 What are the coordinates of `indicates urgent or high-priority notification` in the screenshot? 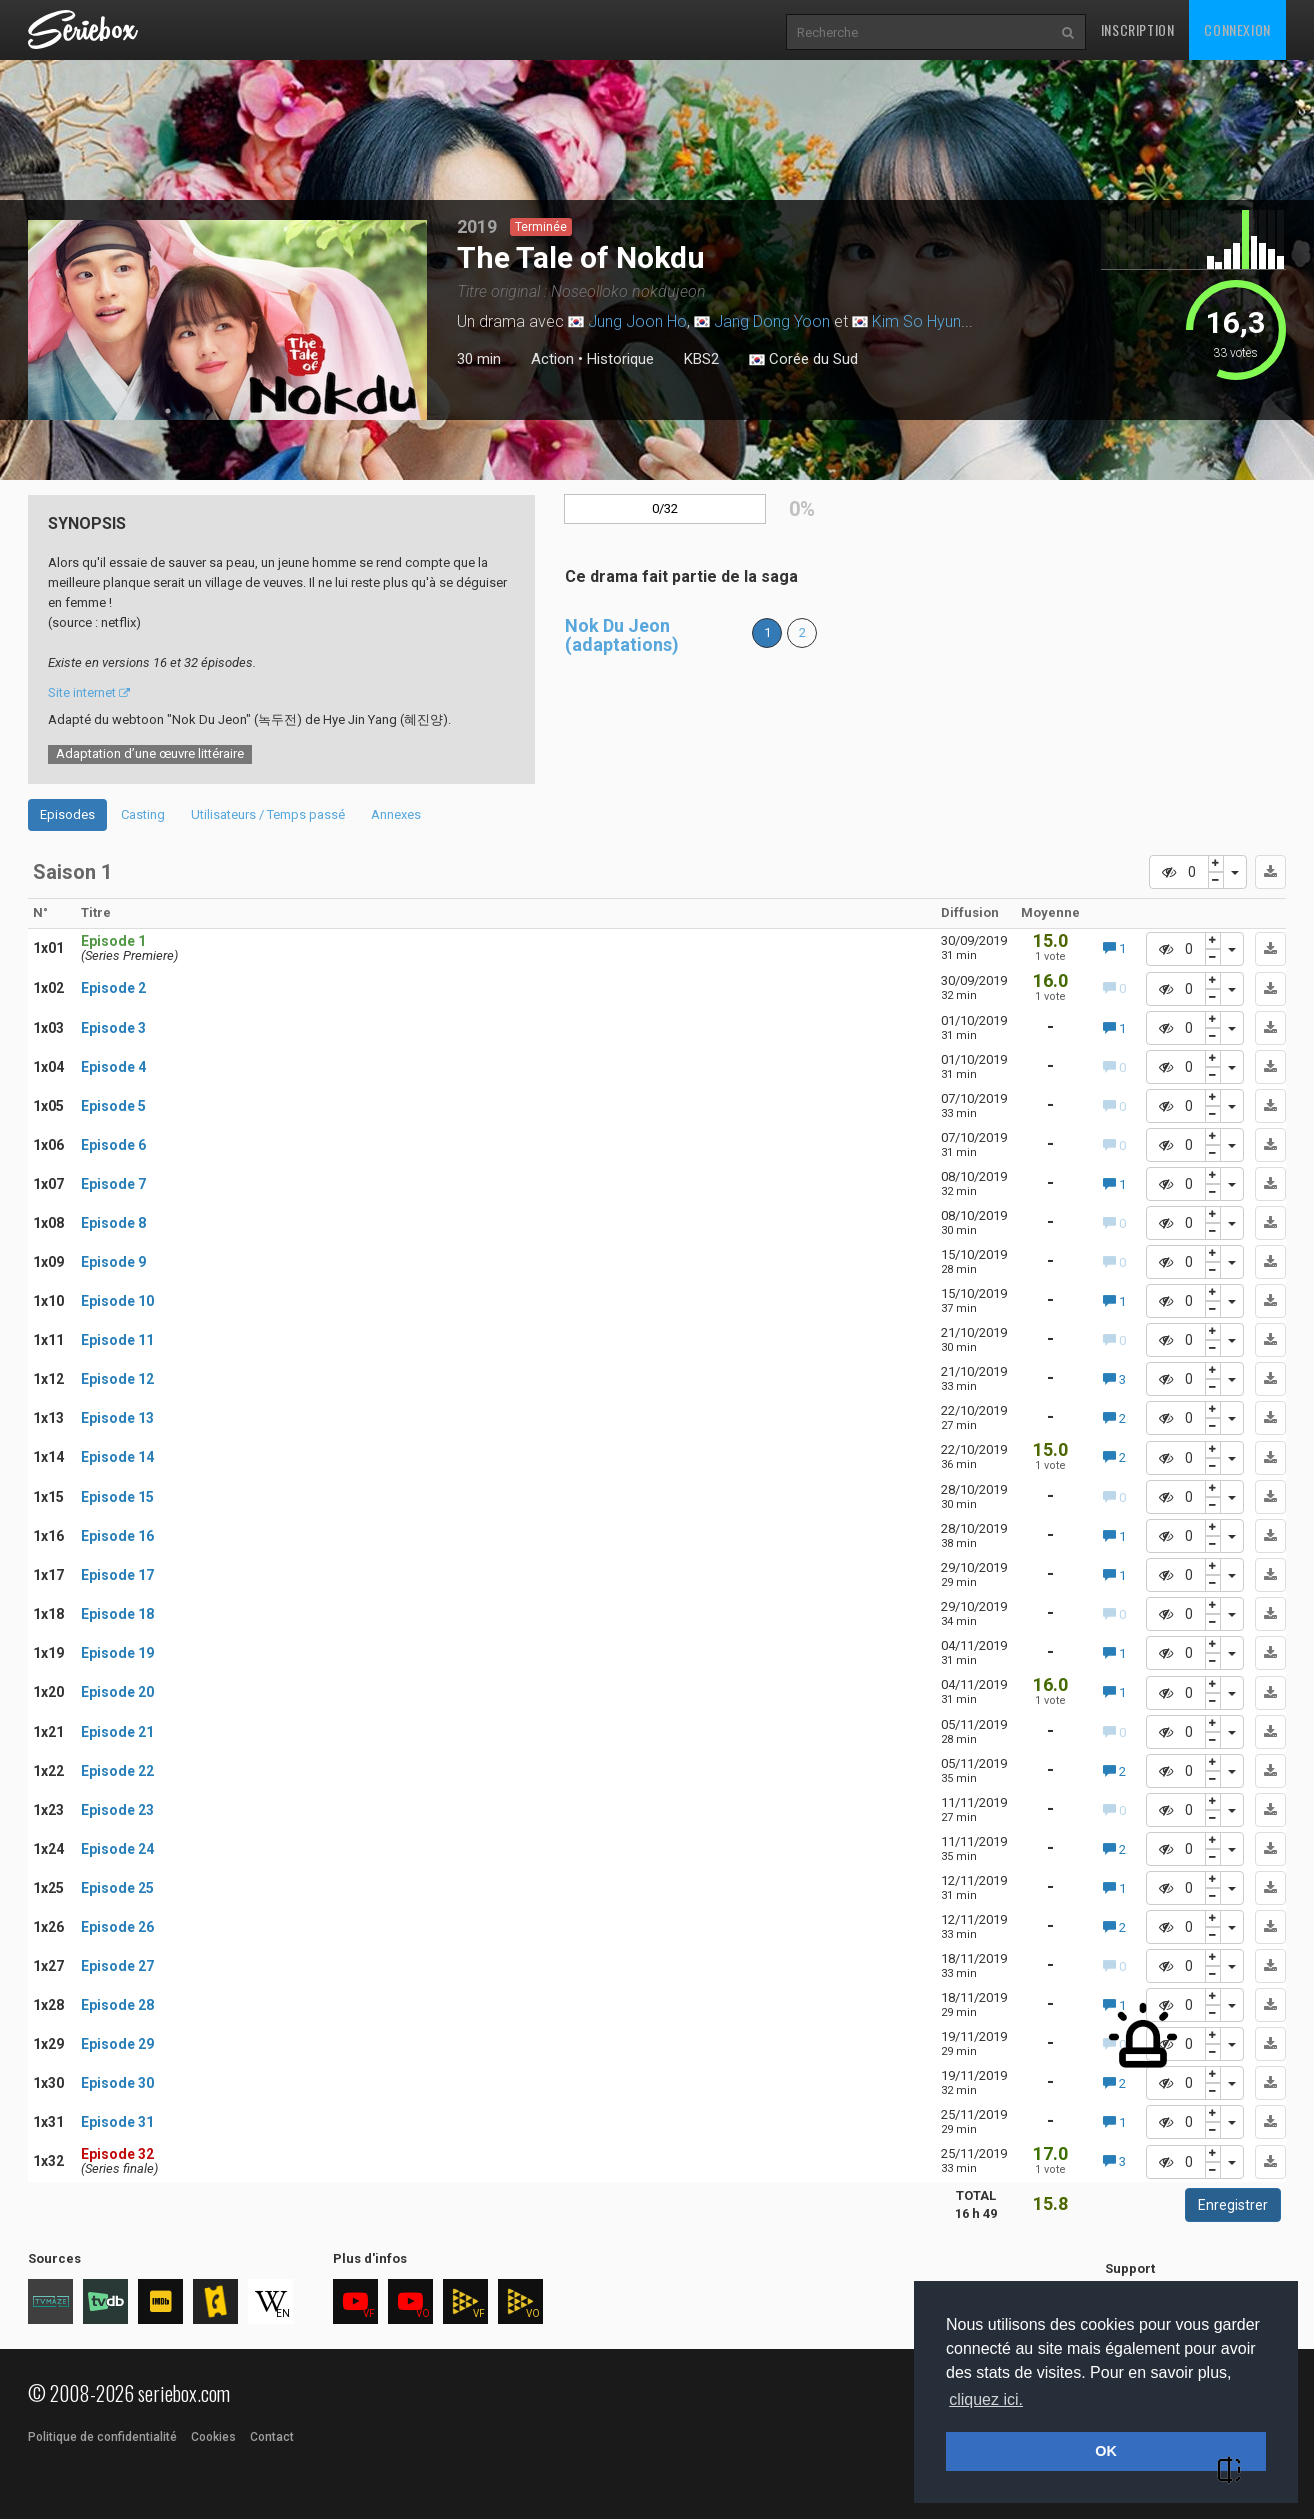 It's located at (1143, 2037).